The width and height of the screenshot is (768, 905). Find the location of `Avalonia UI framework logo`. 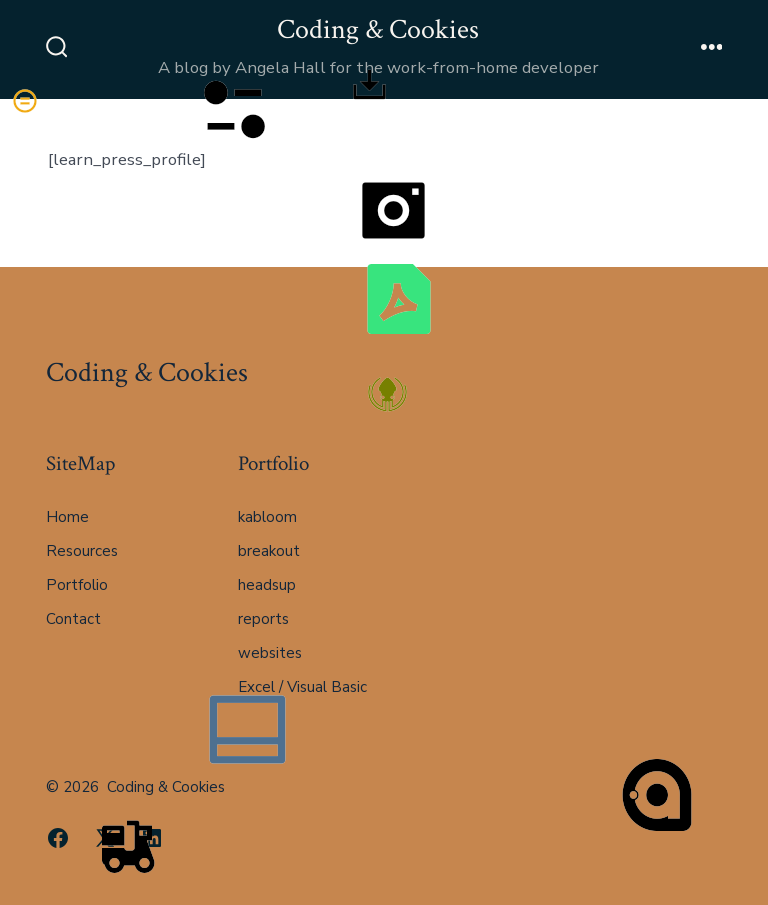

Avalonia UI framework logo is located at coordinates (657, 795).